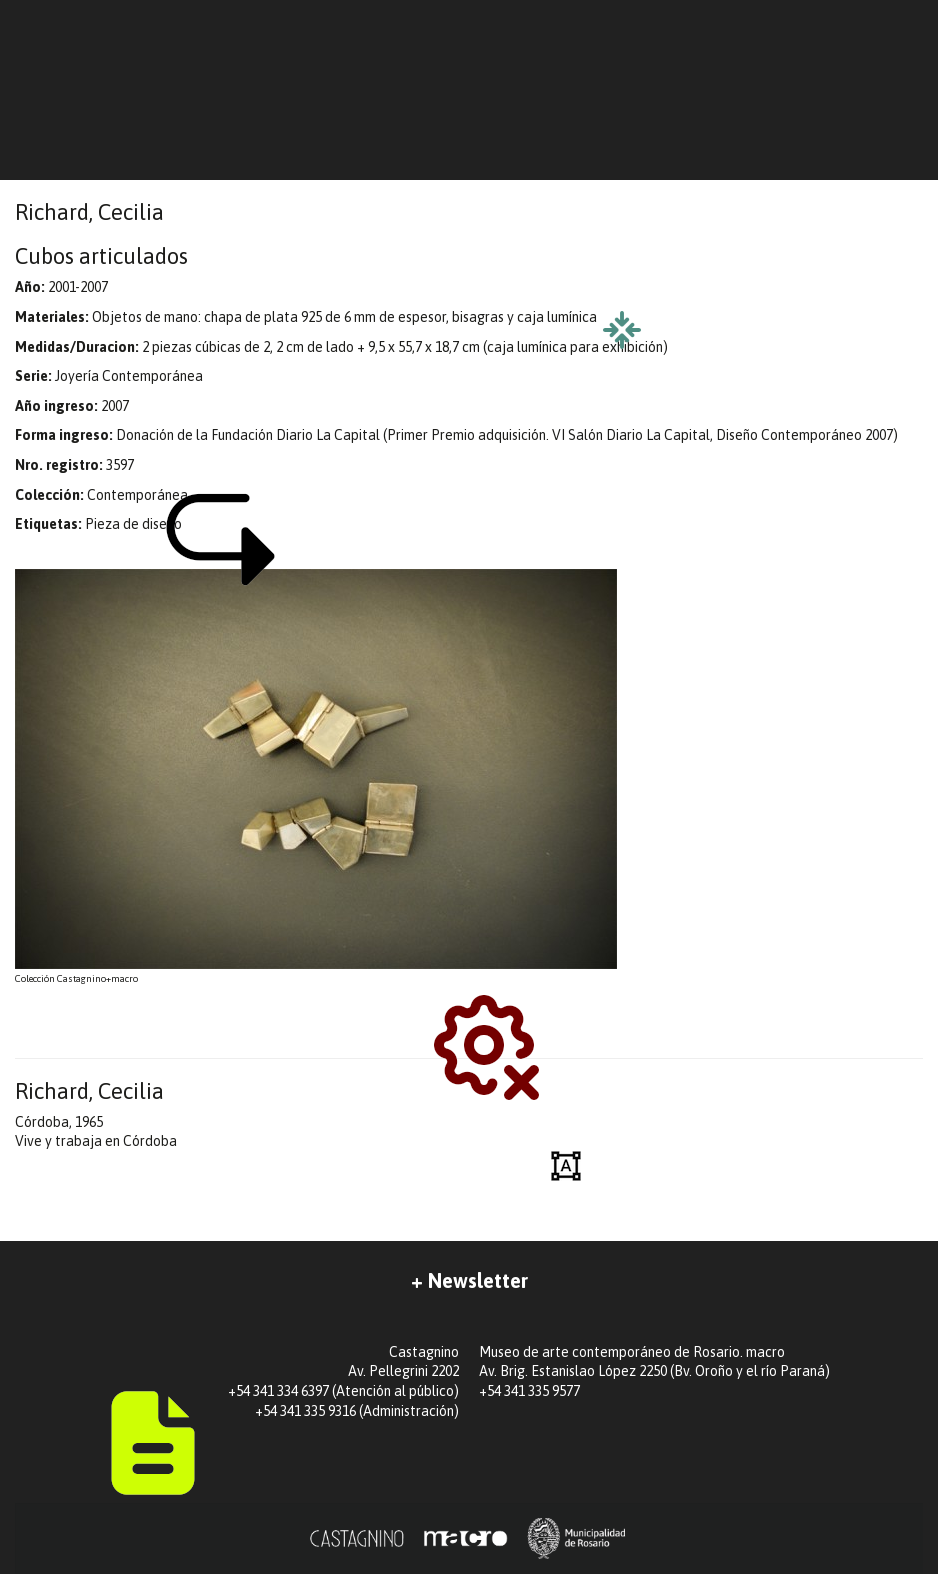 This screenshot has height=1574, width=938. Describe the element at coordinates (622, 330) in the screenshot. I see `collapse or minimize content` at that location.